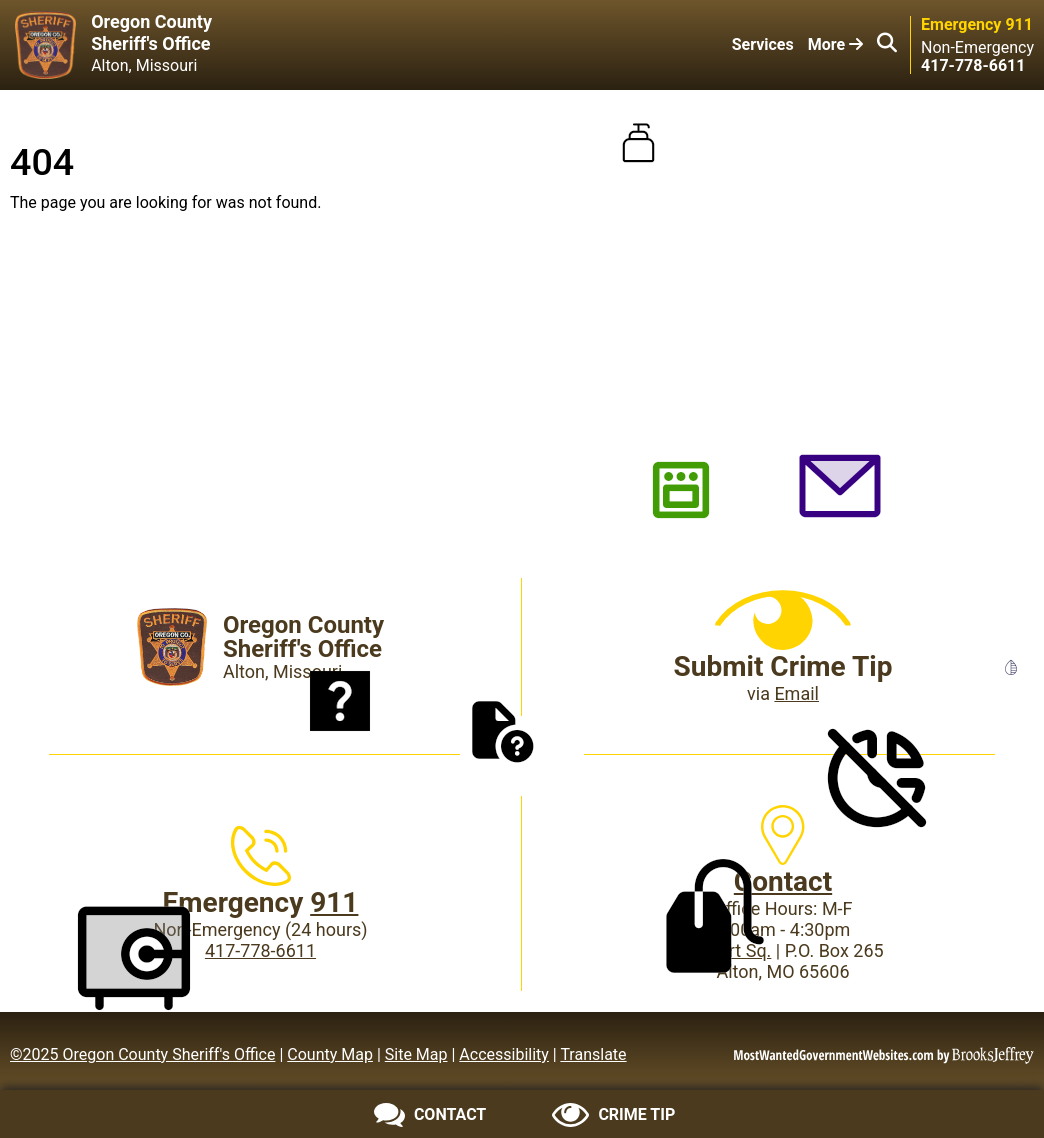  I want to click on access help center or support resources, so click(340, 701).